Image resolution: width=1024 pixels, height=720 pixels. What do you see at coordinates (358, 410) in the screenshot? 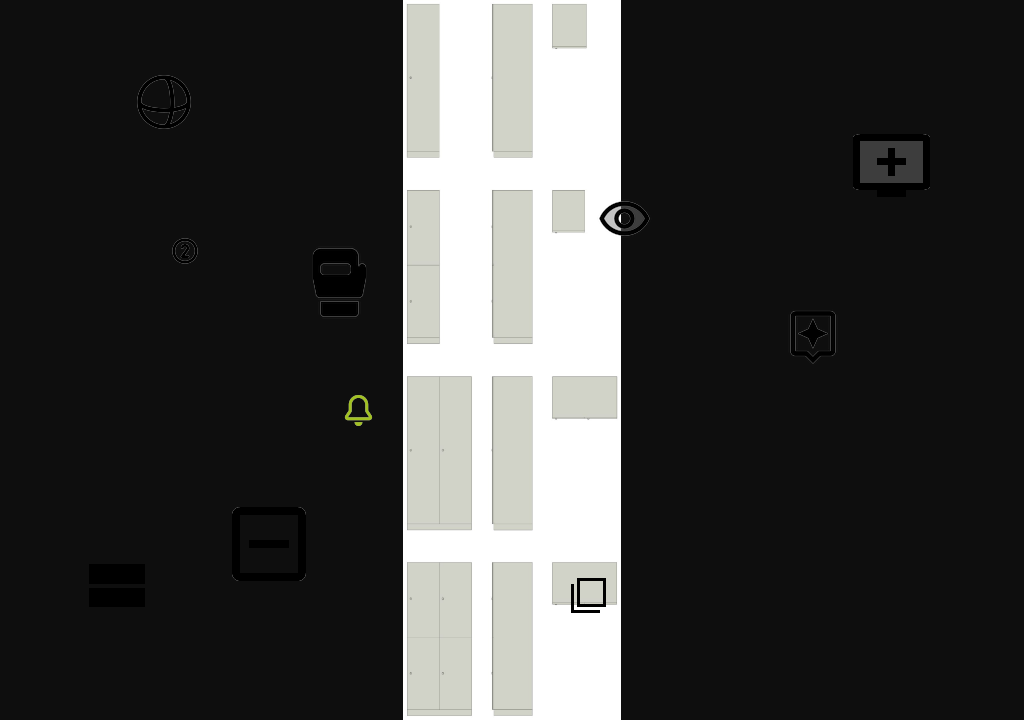
I see `view notifications` at bounding box center [358, 410].